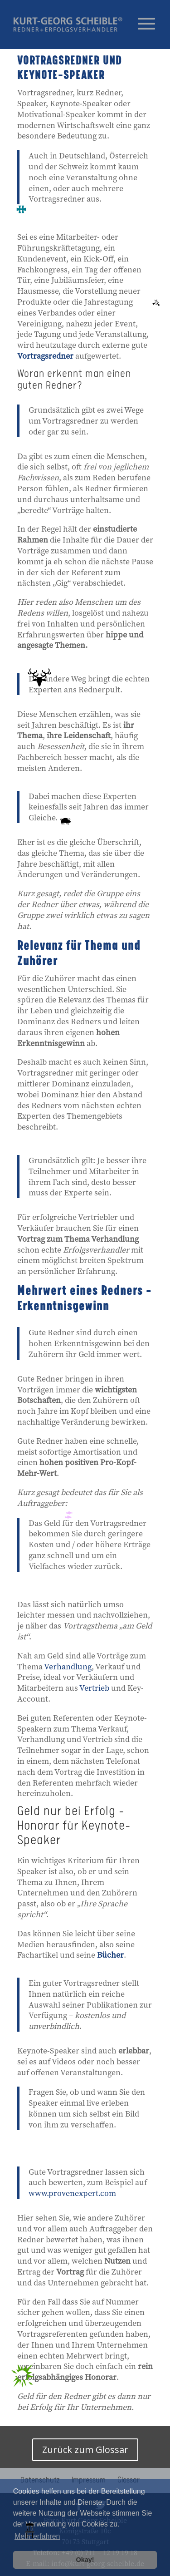 This screenshot has height=2576, width=170. Describe the element at coordinates (29, 2531) in the screenshot. I see `browse furniture items in a game inventory` at that location.